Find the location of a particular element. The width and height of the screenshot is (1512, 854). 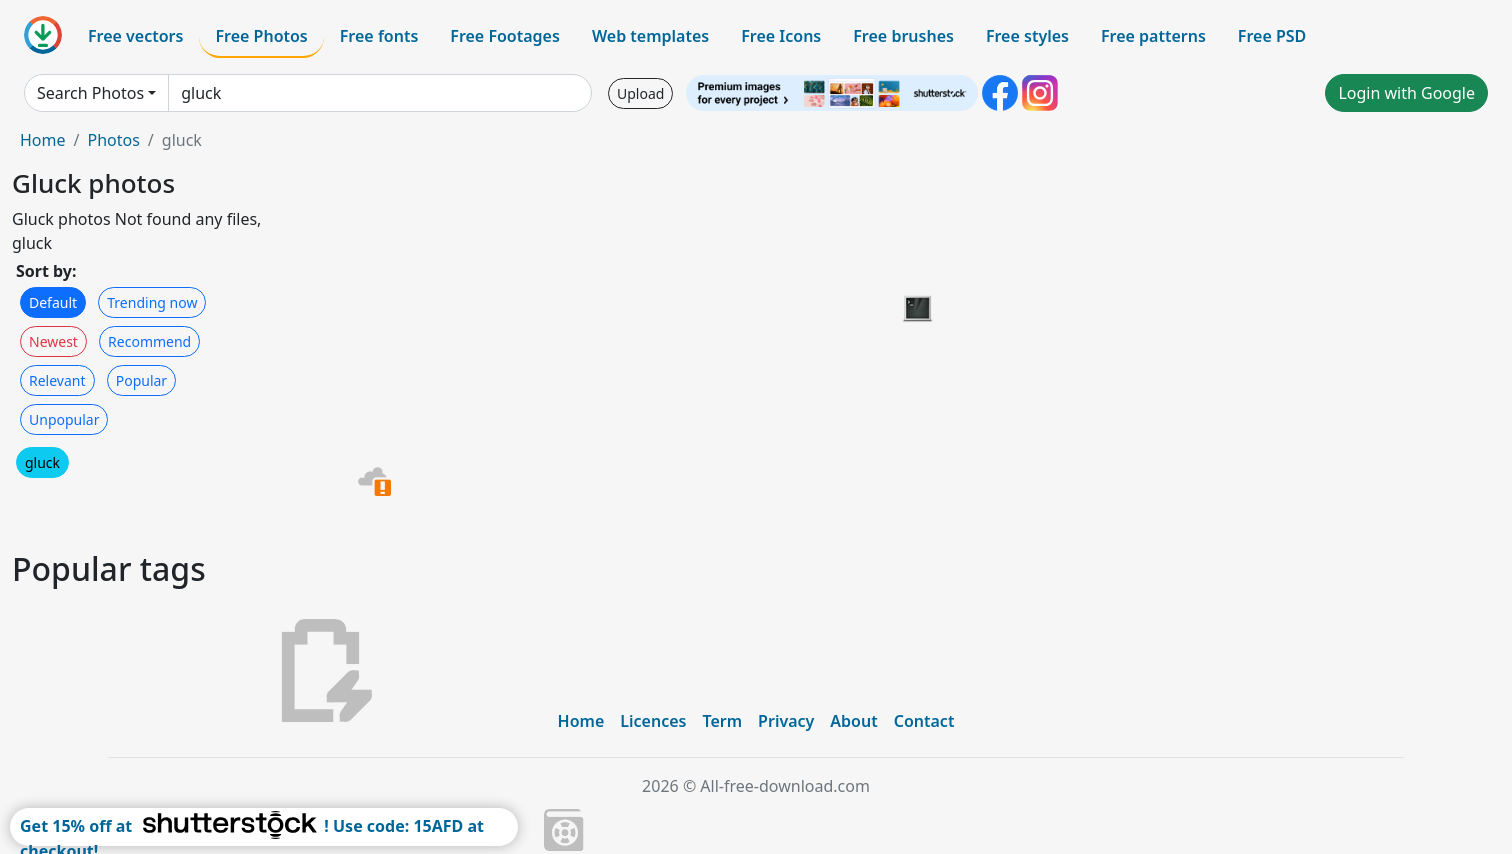

indicates battery is empty but currently charging is located at coordinates (320, 670).